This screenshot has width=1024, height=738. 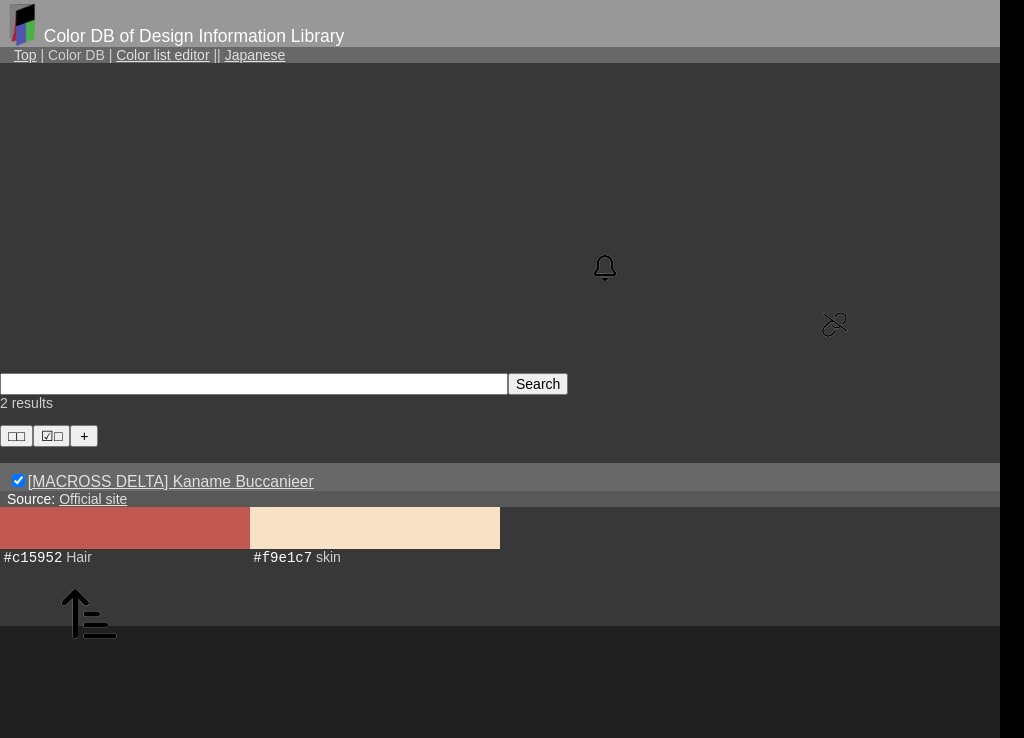 What do you see at coordinates (834, 324) in the screenshot?
I see `remove a hyperlink` at bounding box center [834, 324].